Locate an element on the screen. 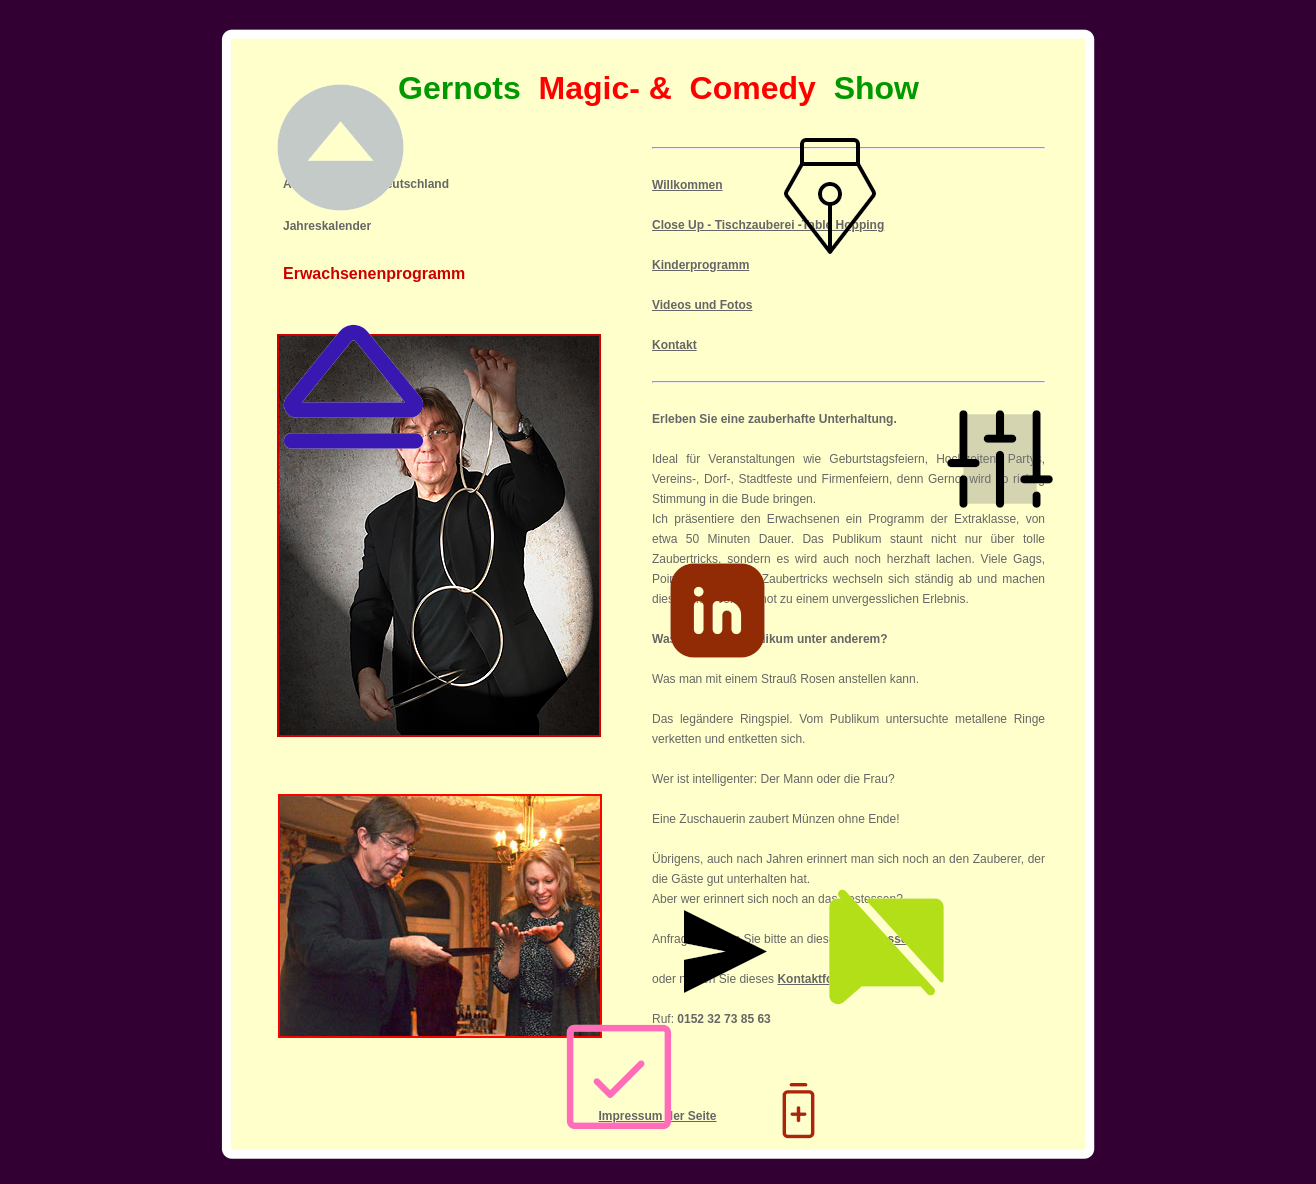 Image resolution: width=1316 pixels, height=1184 pixels. mark a task as complete is located at coordinates (619, 1077).